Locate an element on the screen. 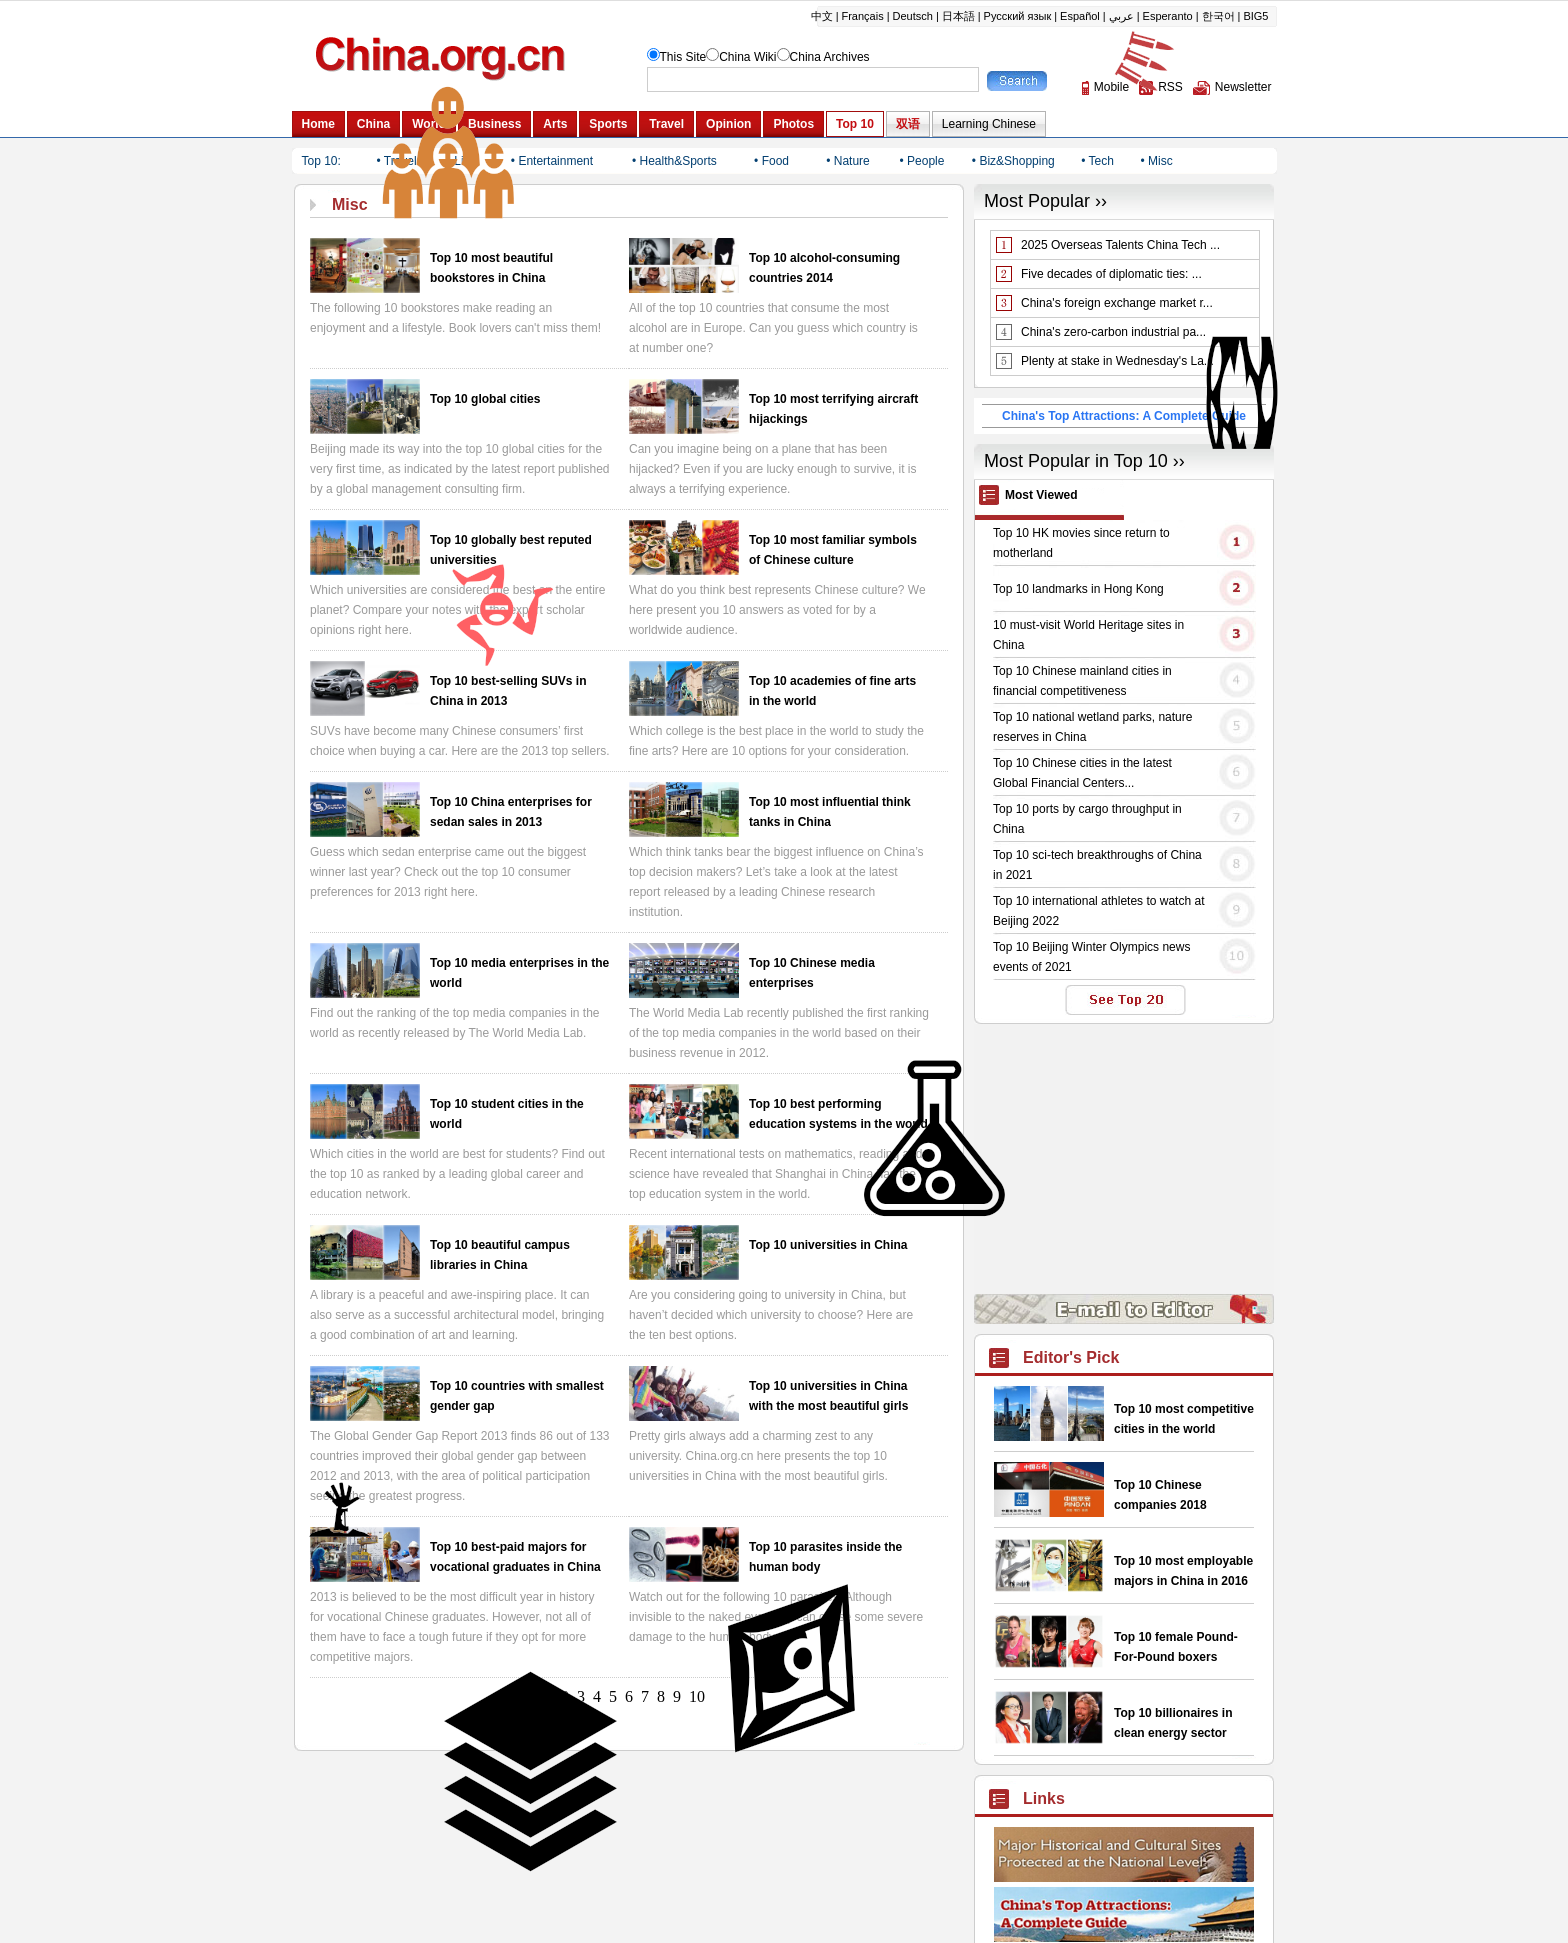 The width and height of the screenshot is (1568, 1943). select mucous pillar creature or obstacle in game is located at coordinates (1241, 392).